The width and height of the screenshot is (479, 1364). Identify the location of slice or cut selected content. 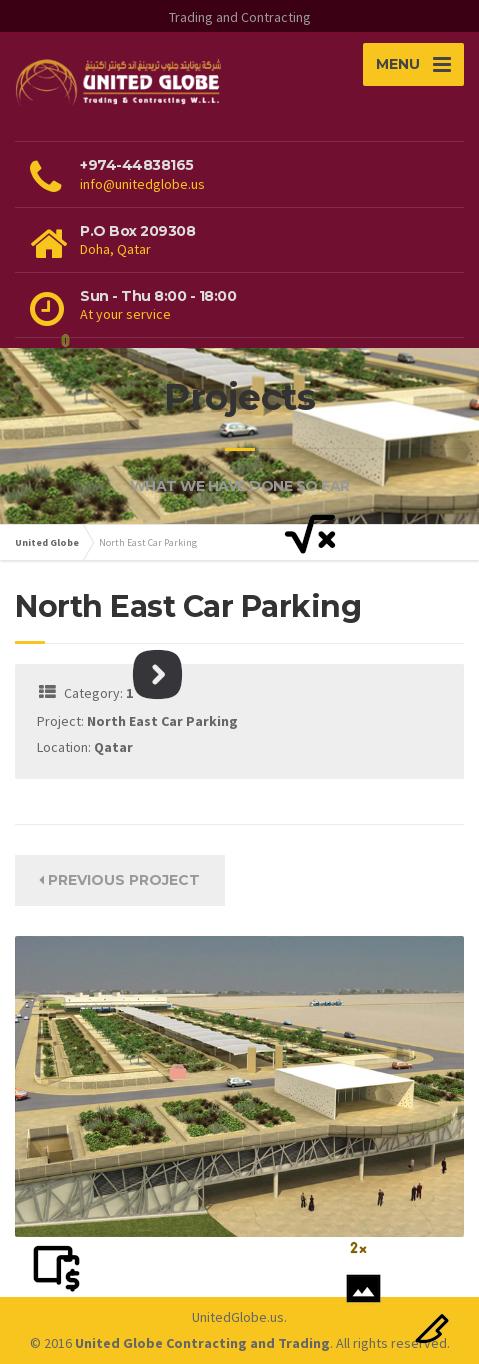
(432, 1329).